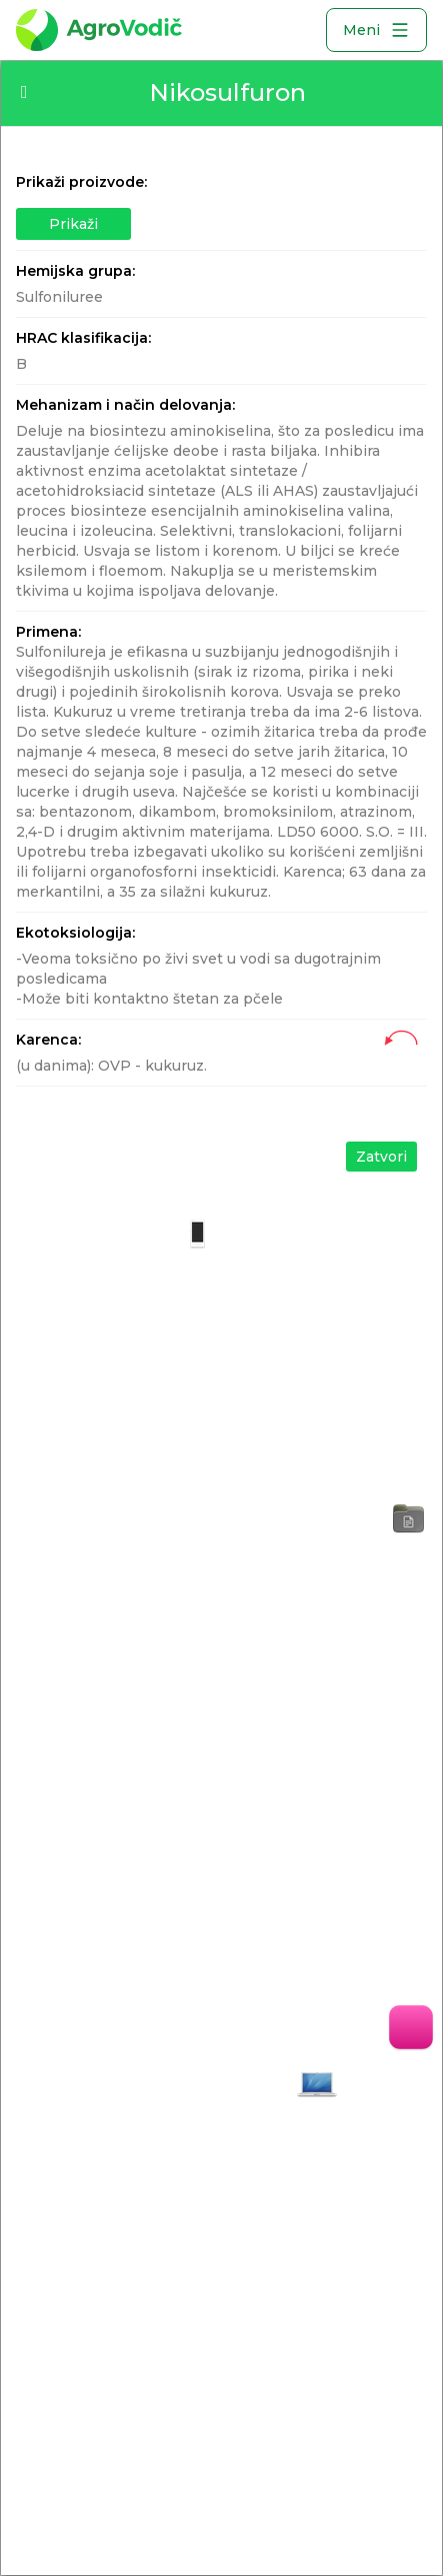  What do you see at coordinates (317, 2082) in the screenshot?
I see `represents a powerbook g4 12-inch laptop device` at bounding box center [317, 2082].